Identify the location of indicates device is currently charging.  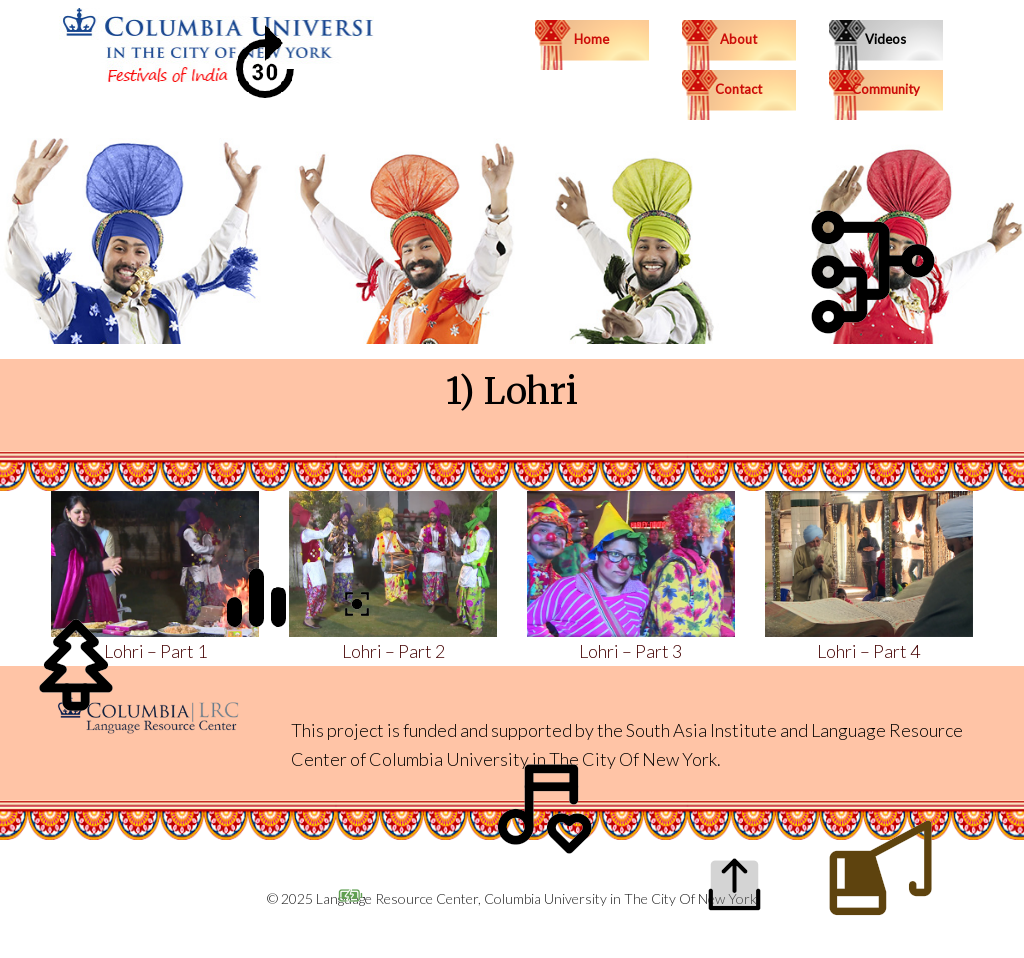
(350, 895).